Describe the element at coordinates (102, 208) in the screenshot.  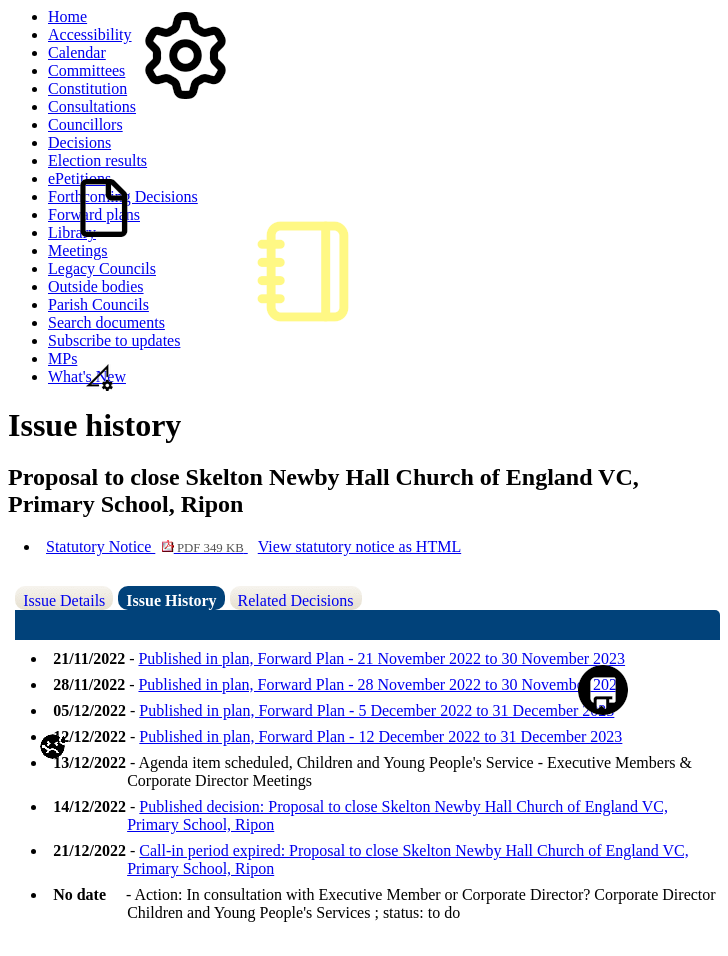
I see `view or open a file` at that location.